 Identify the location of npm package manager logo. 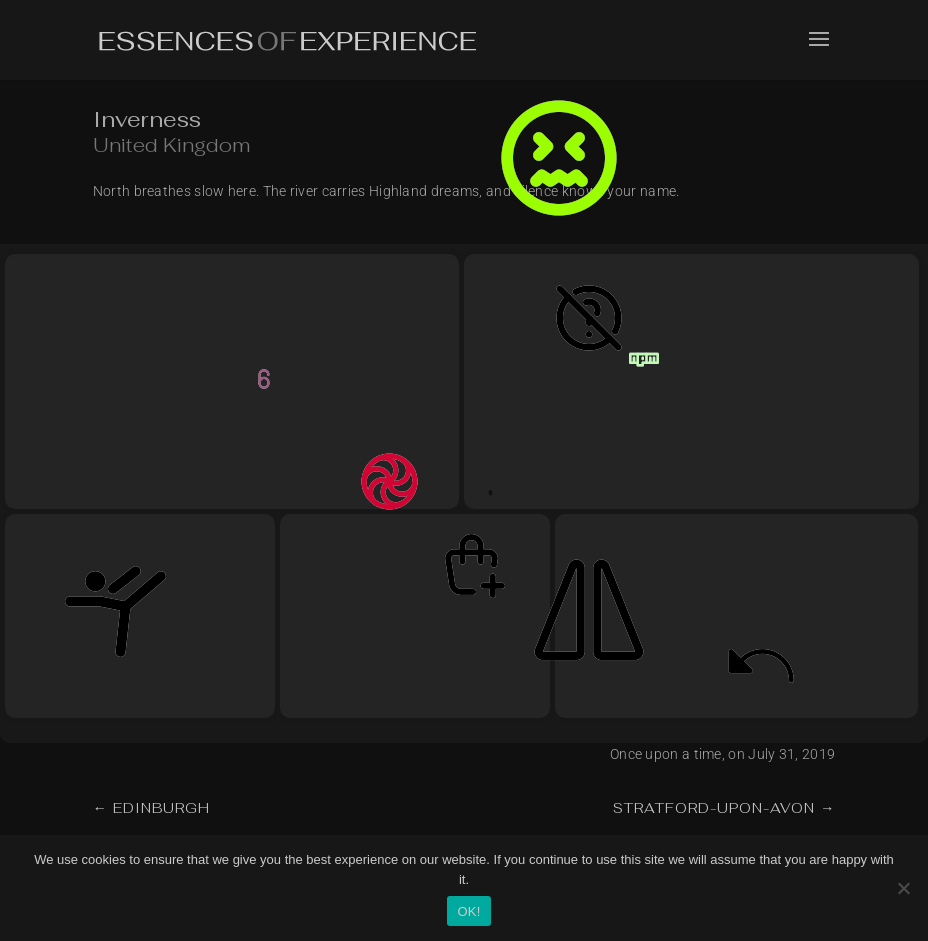
(644, 359).